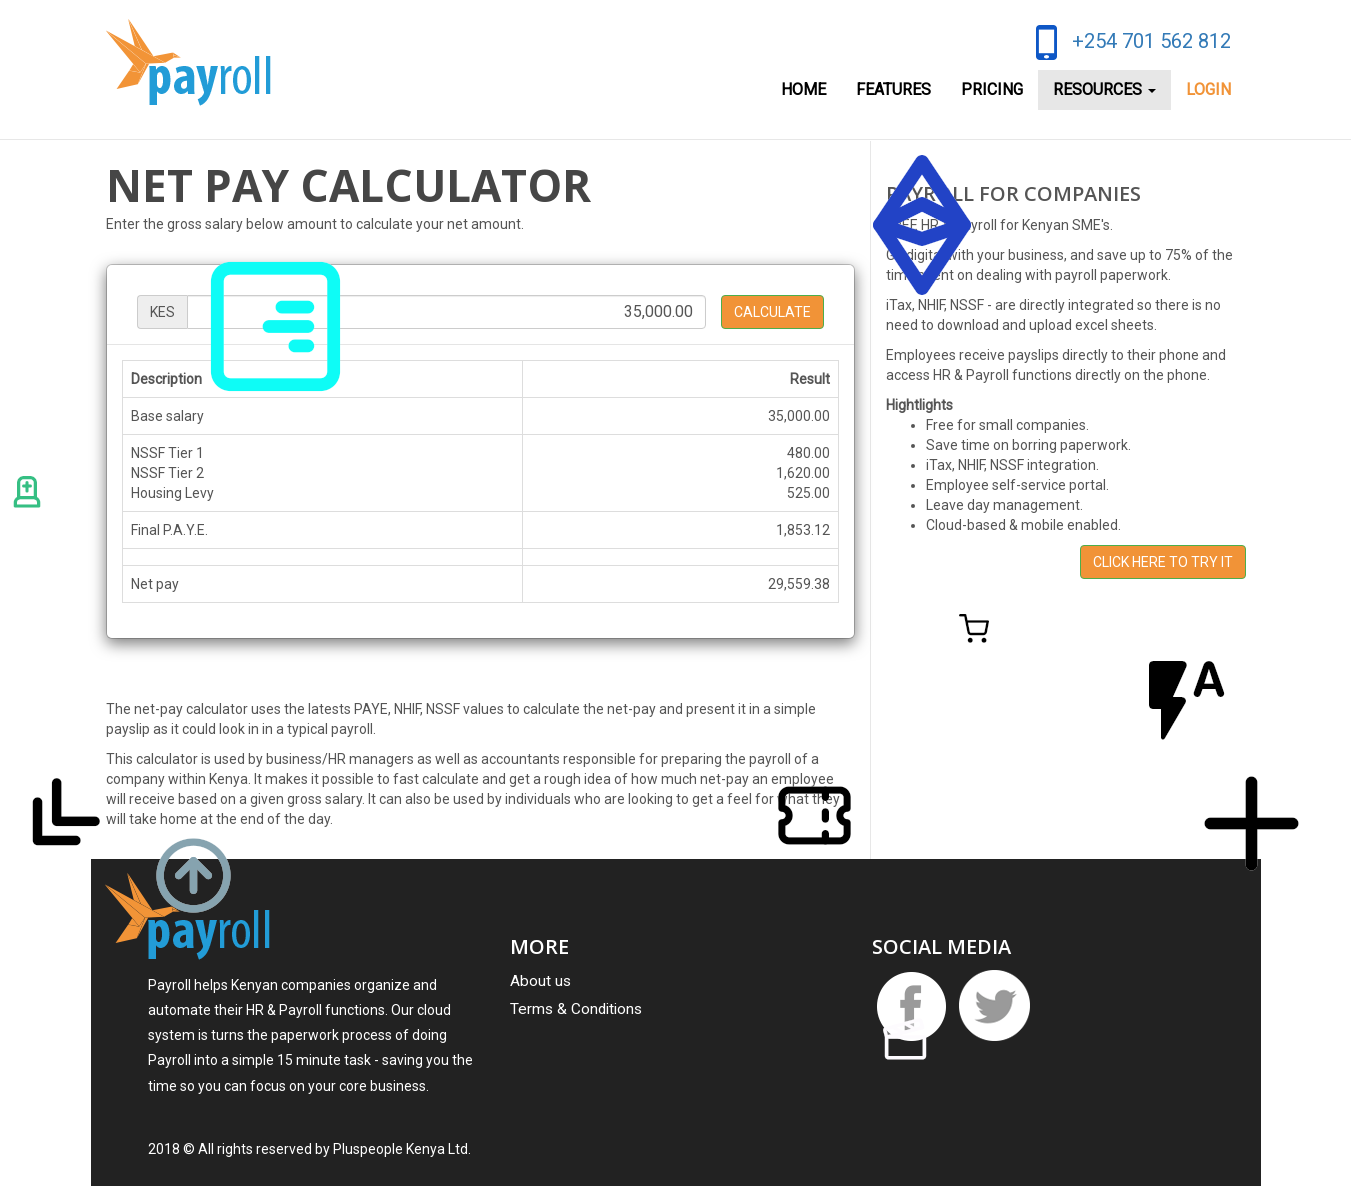 Image resolution: width=1351 pixels, height=1186 pixels. What do you see at coordinates (27, 491) in the screenshot?
I see `indicates a memorial or cemetery location` at bounding box center [27, 491].